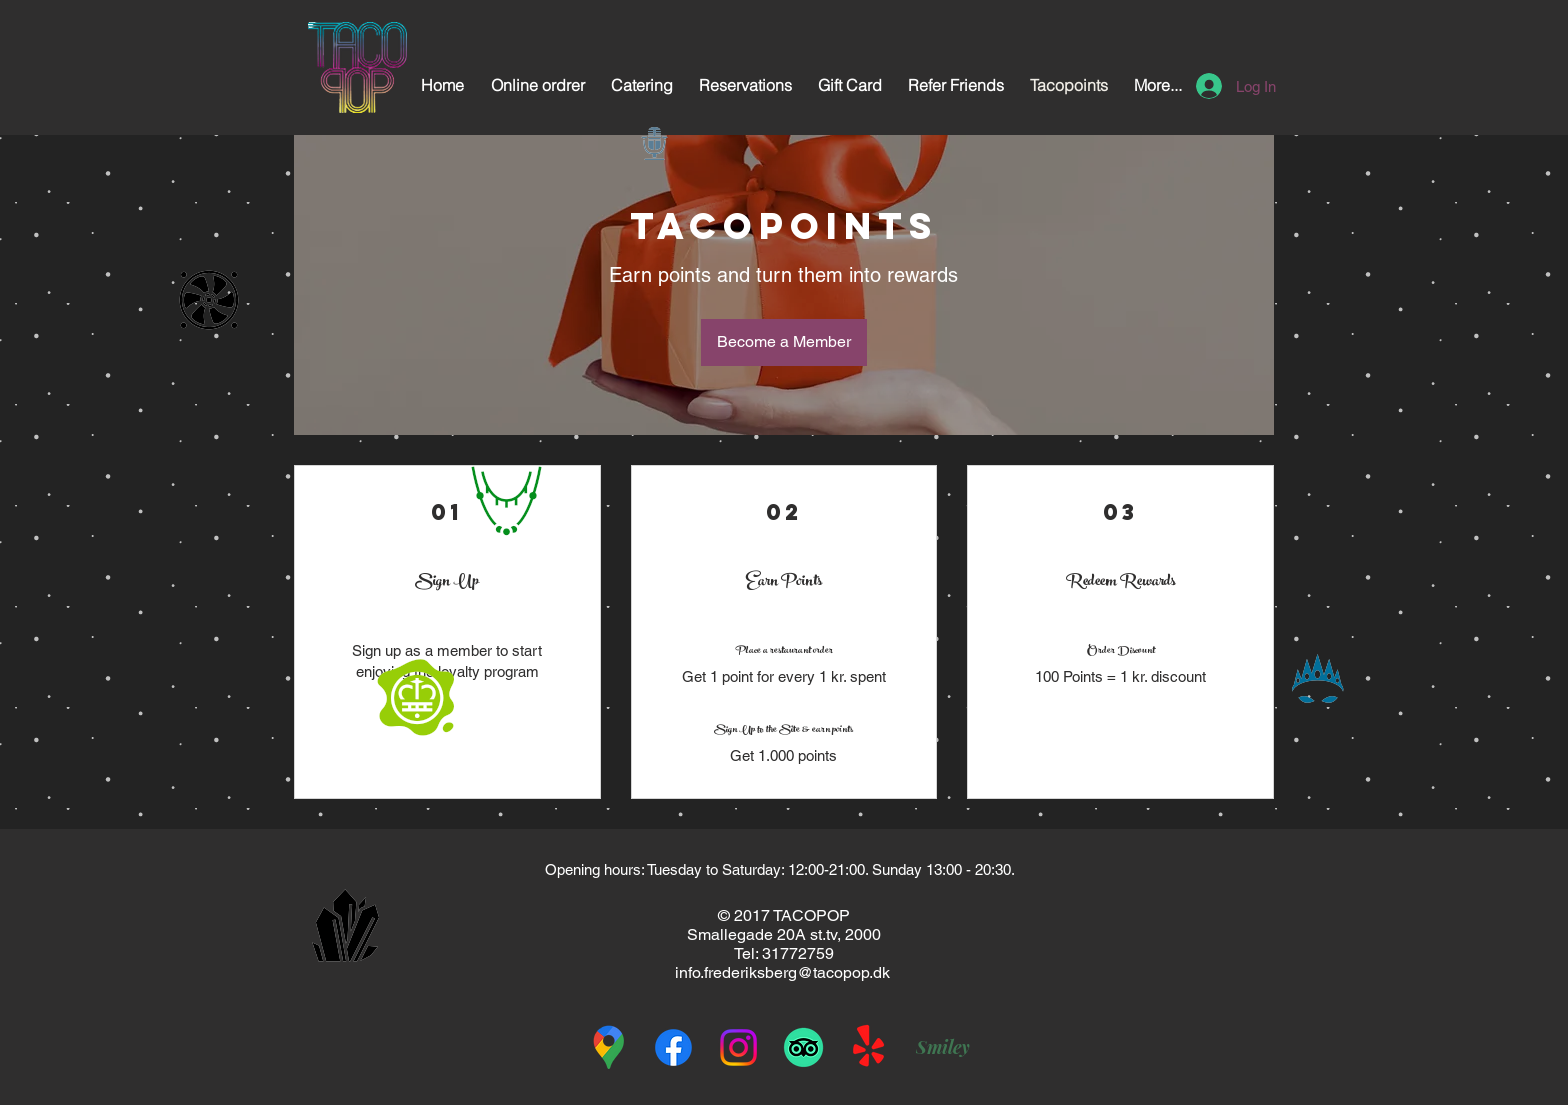  What do you see at coordinates (506, 500) in the screenshot?
I see `view jewelry or accessories in inventory` at bounding box center [506, 500].